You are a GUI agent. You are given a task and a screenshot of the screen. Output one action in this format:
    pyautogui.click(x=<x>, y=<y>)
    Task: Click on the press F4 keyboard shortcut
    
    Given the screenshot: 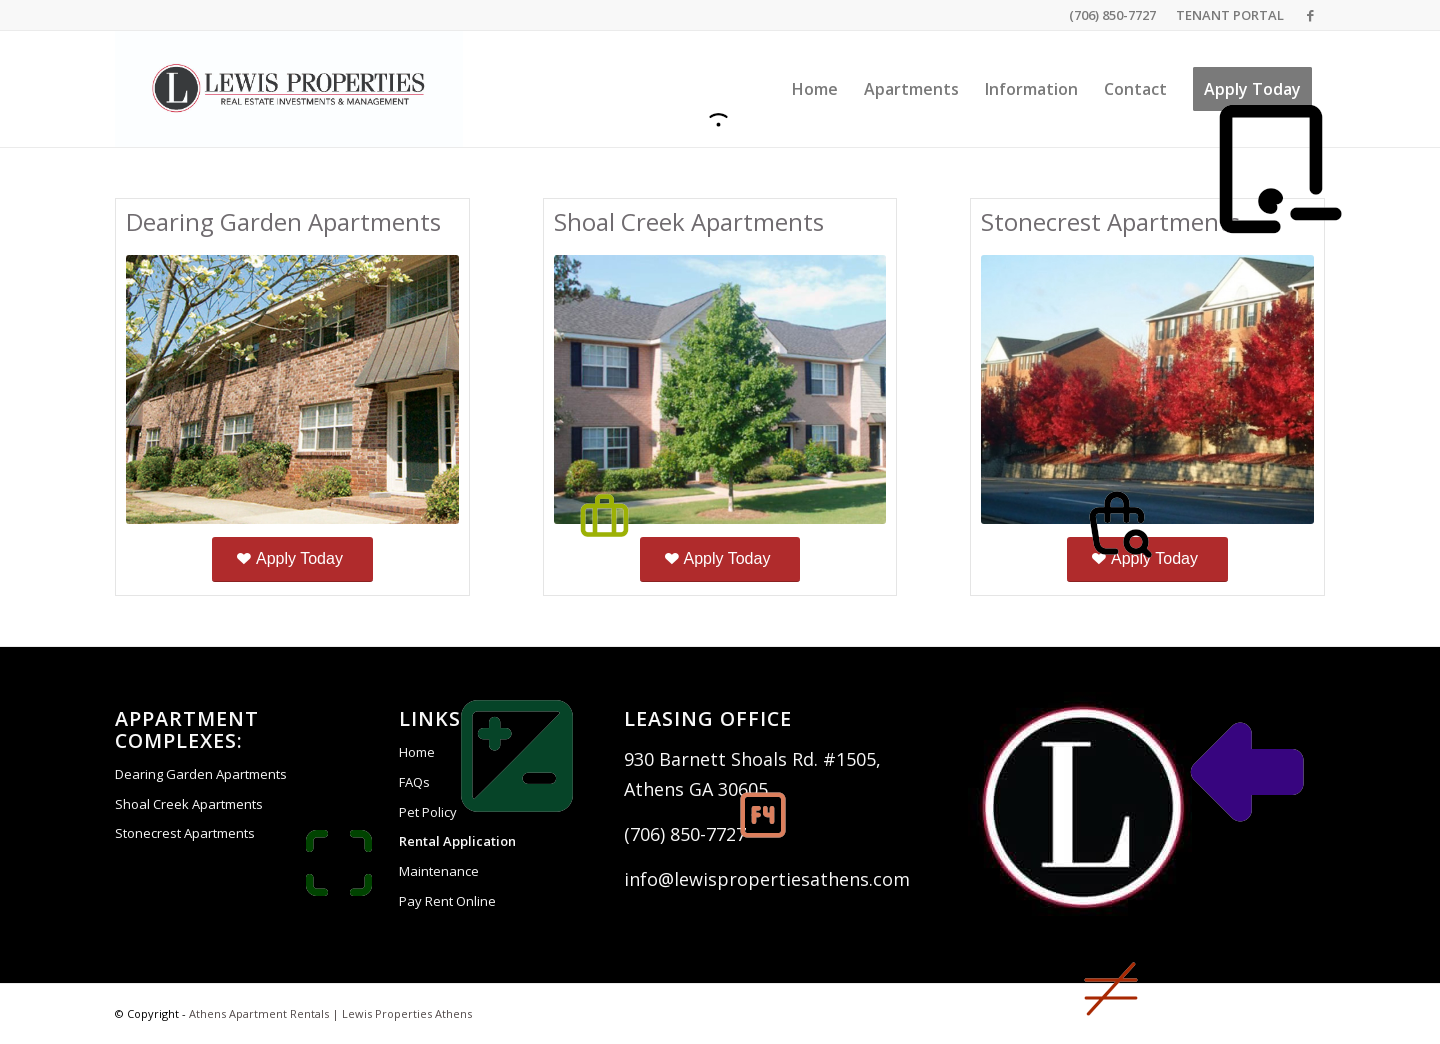 What is the action you would take?
    pyautogui.click(x=763, y=815)
    